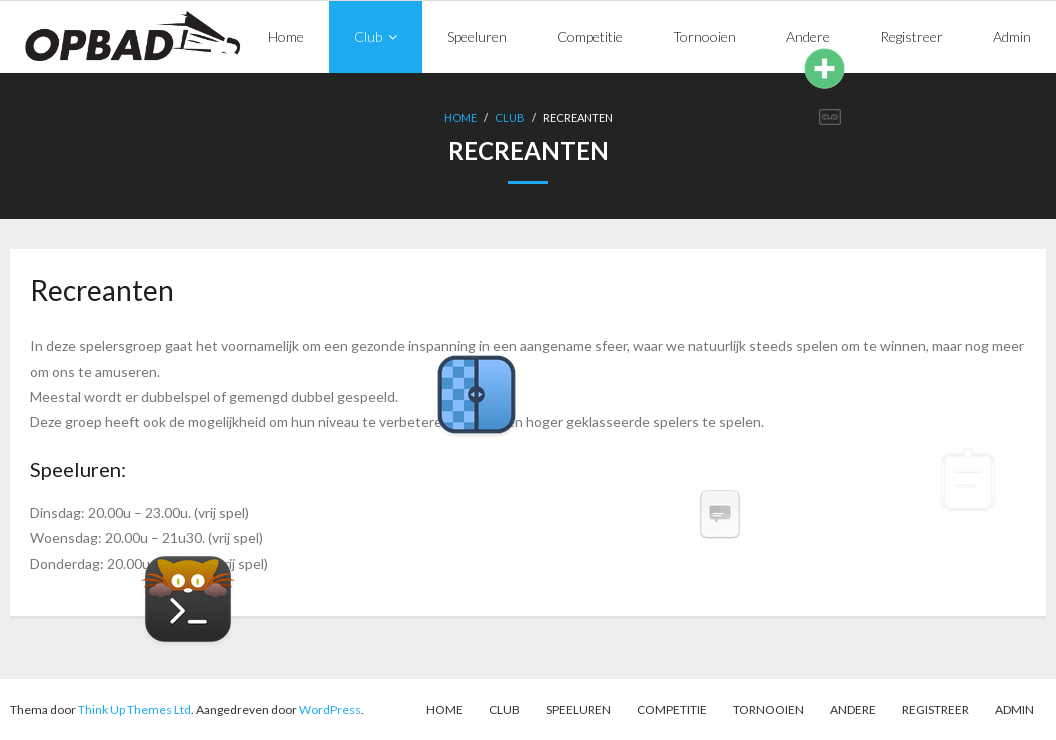 The height and width of the screenshot is (740, 1056). I want to click on access clipboard history, so click(968, 479).